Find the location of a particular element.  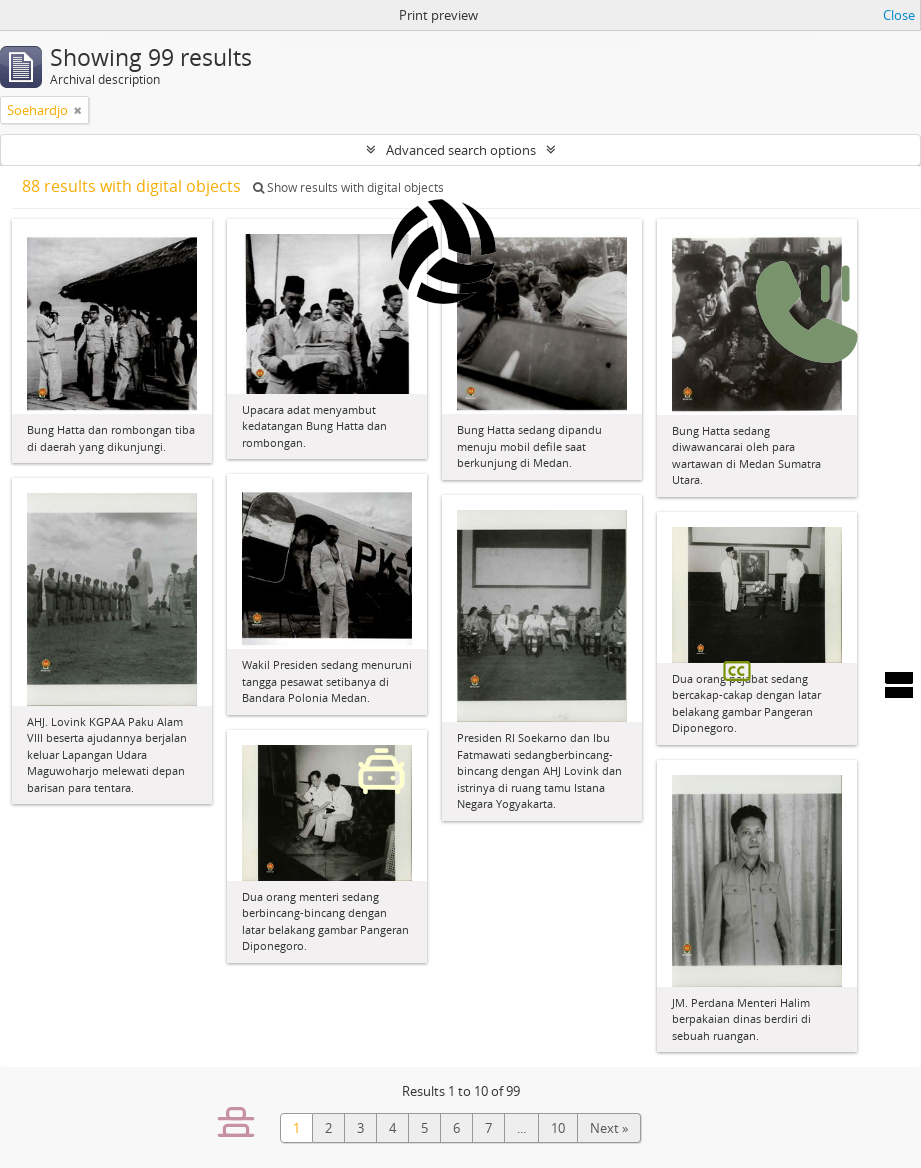

access volleyball or beach sports content is located at coordinates (443, 251).